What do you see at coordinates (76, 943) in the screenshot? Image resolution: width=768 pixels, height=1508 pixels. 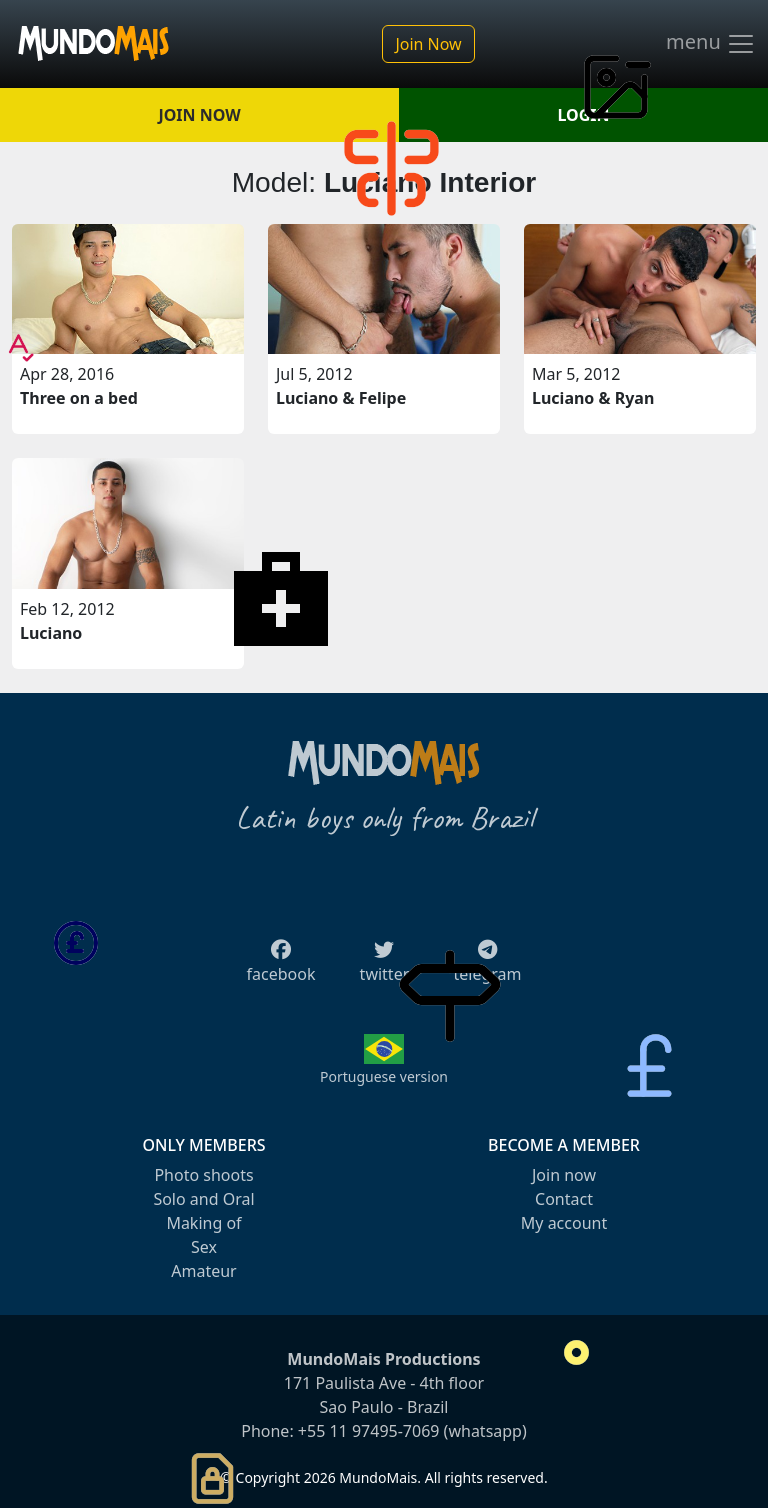 I see `view balance in british pounds` at bounding box center [76, 943].